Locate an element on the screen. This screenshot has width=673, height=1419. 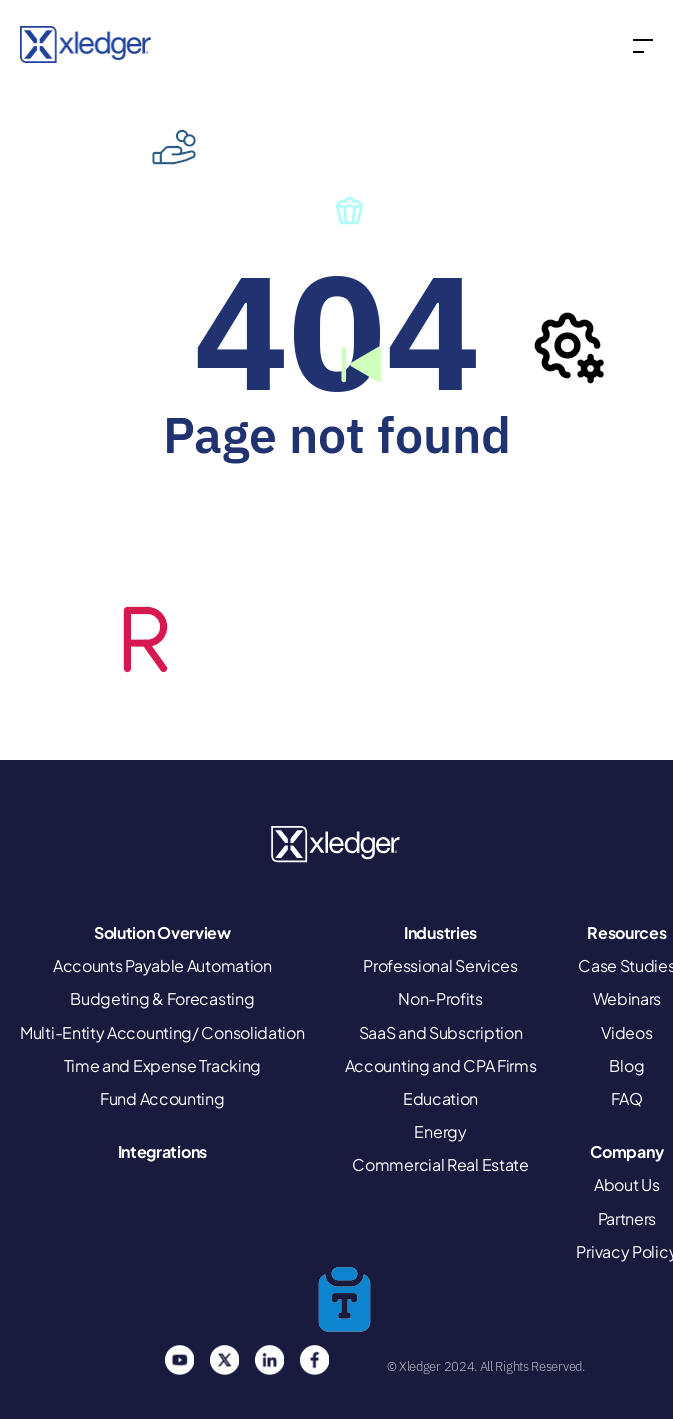
access settings or preferences is located at coordinates (567, 345).